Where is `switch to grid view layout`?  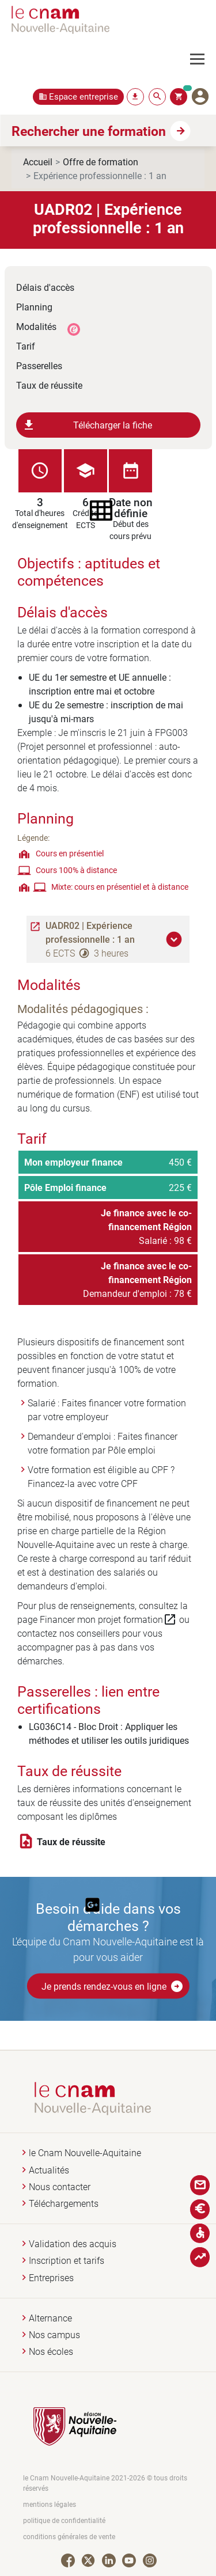 switch to grid view layout is located at coordinates (101, 510).